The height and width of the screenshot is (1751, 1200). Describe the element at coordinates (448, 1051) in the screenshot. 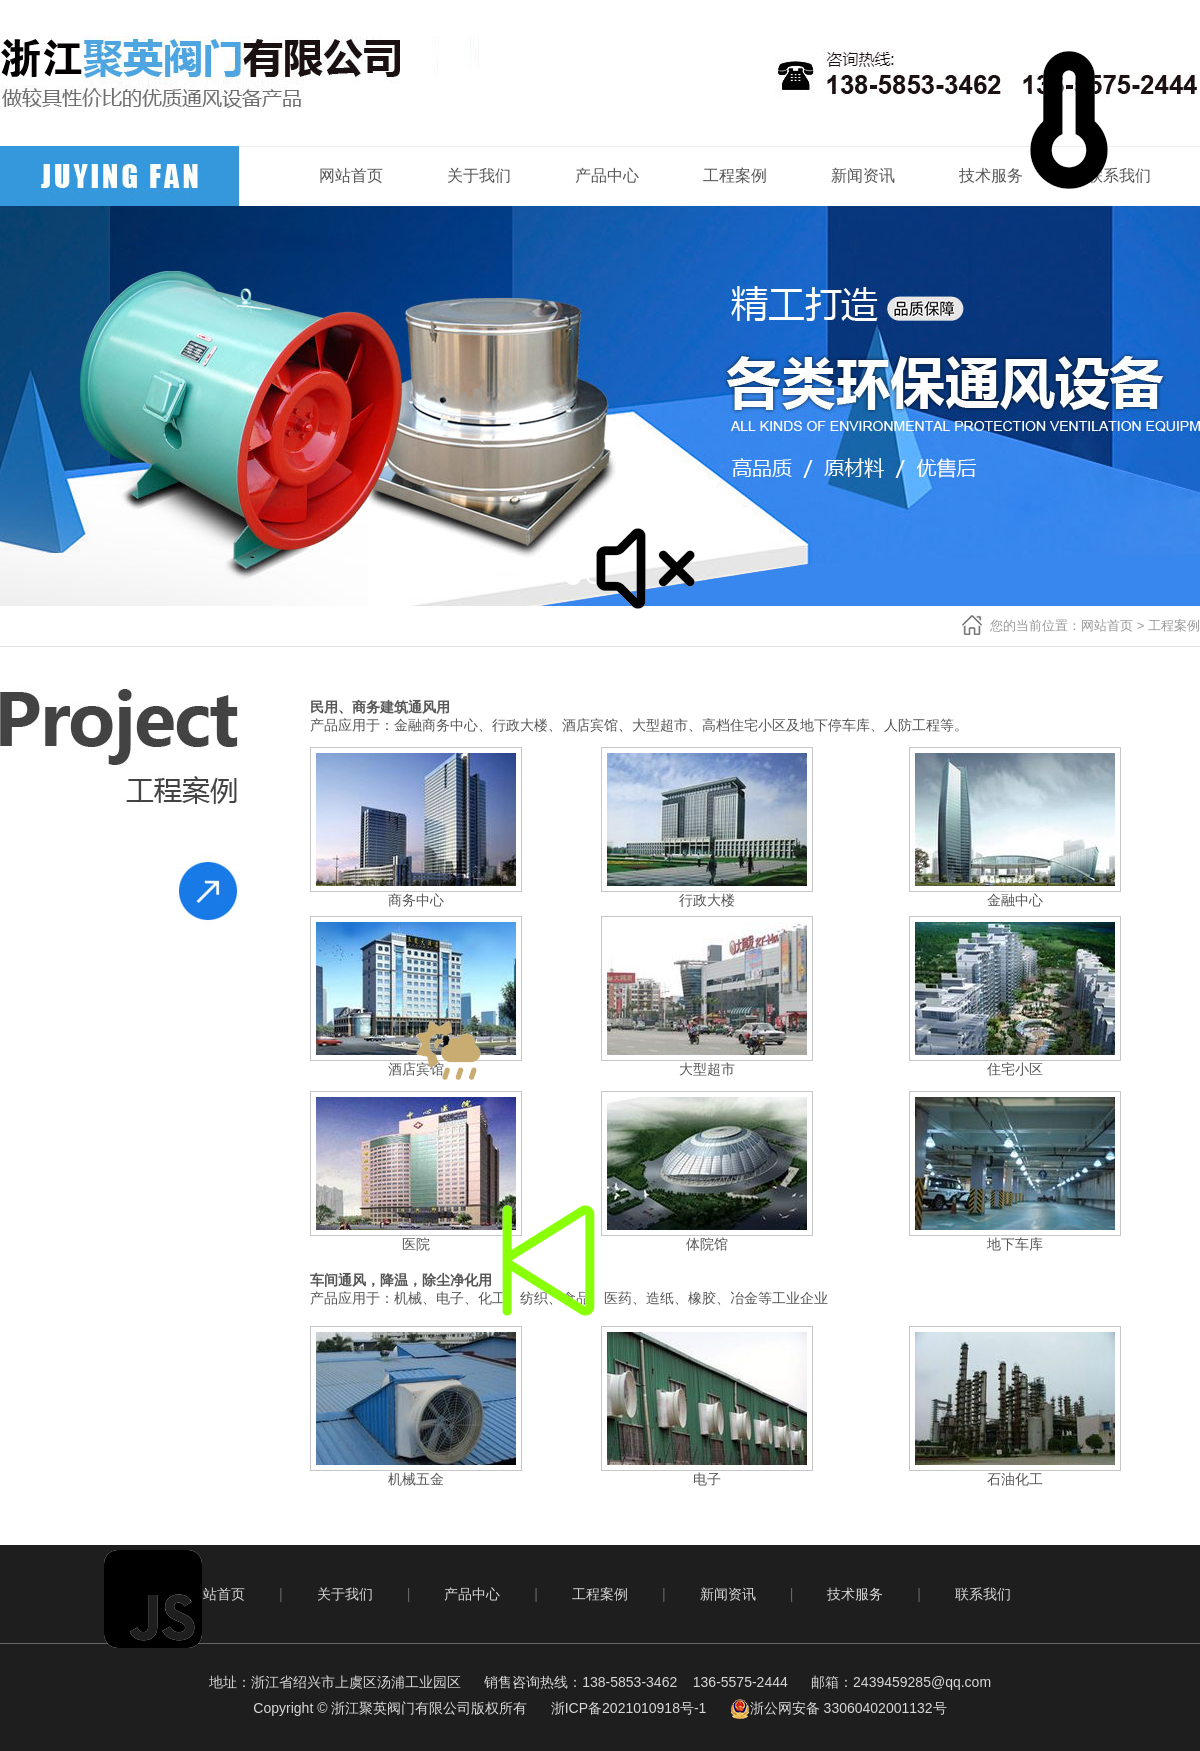

I see `current weather conditions with mixed sun and rain` at that location.